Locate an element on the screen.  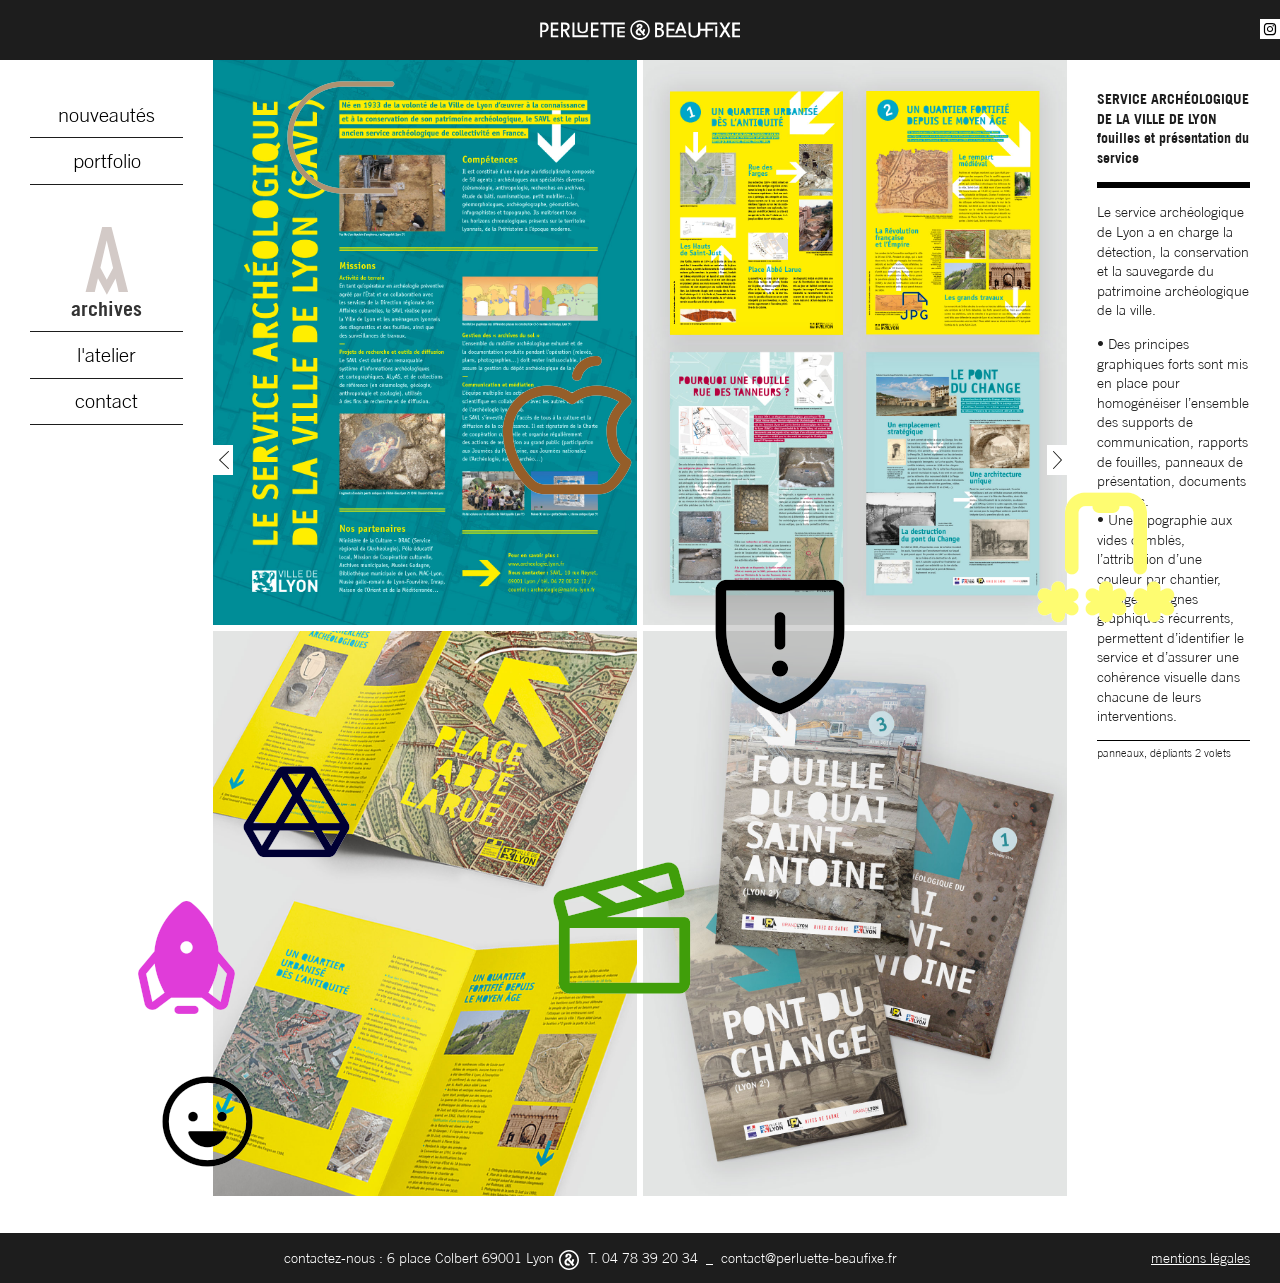
rate your experience positively is located at coordinates (207, 1121).